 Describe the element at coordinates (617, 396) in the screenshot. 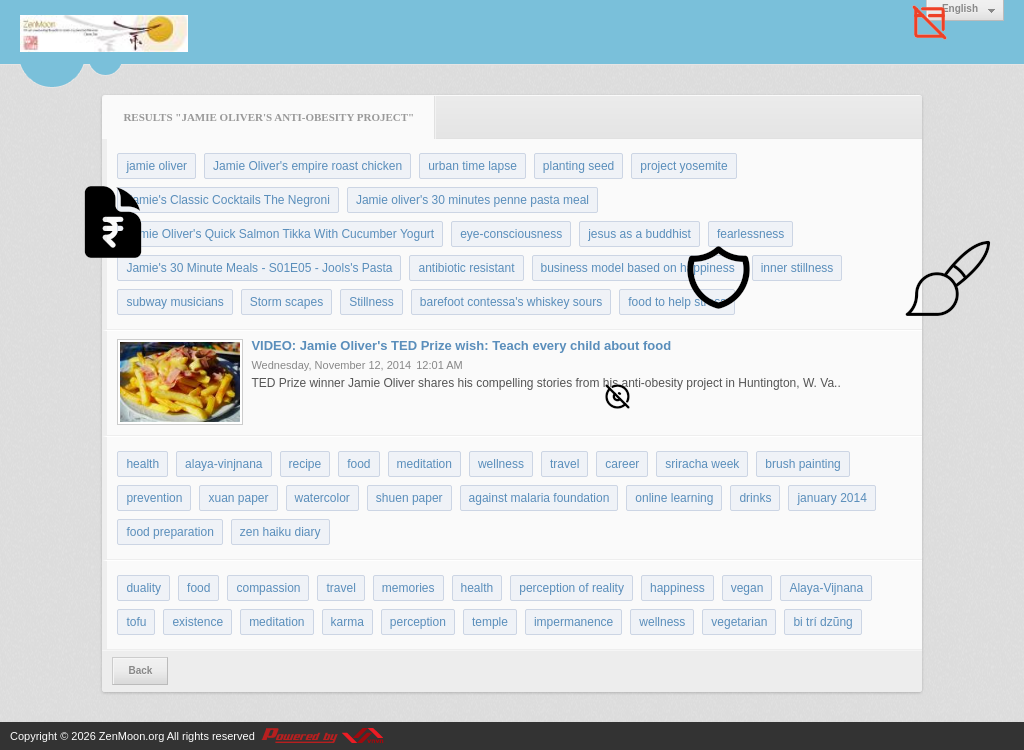

I see `indicates content is not copyrighted` at that location.